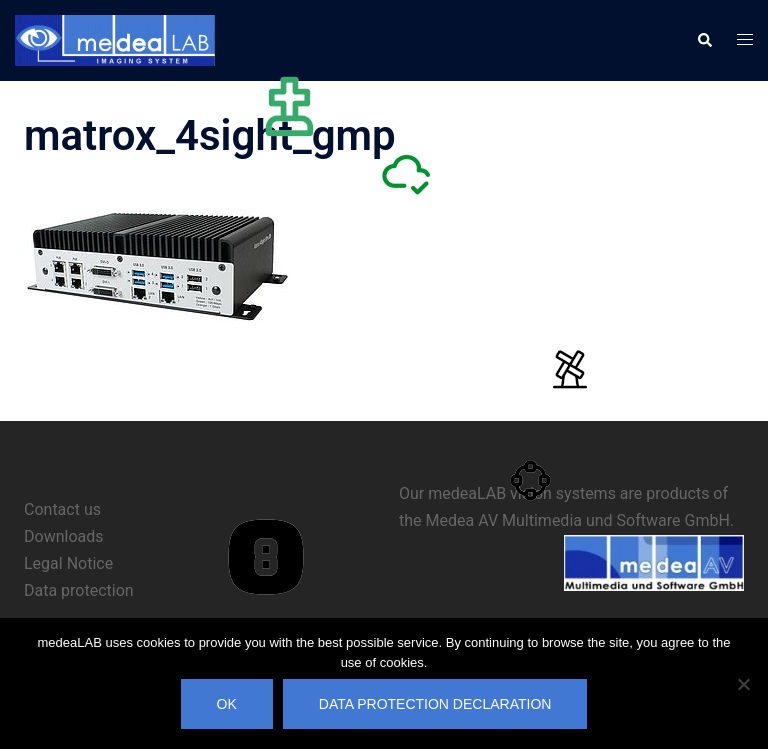  What do you see at coordinates (266, 557) in the screenshot?
I see `indicates item number 8 in a list or sequence` at bounding box center [266, 557].